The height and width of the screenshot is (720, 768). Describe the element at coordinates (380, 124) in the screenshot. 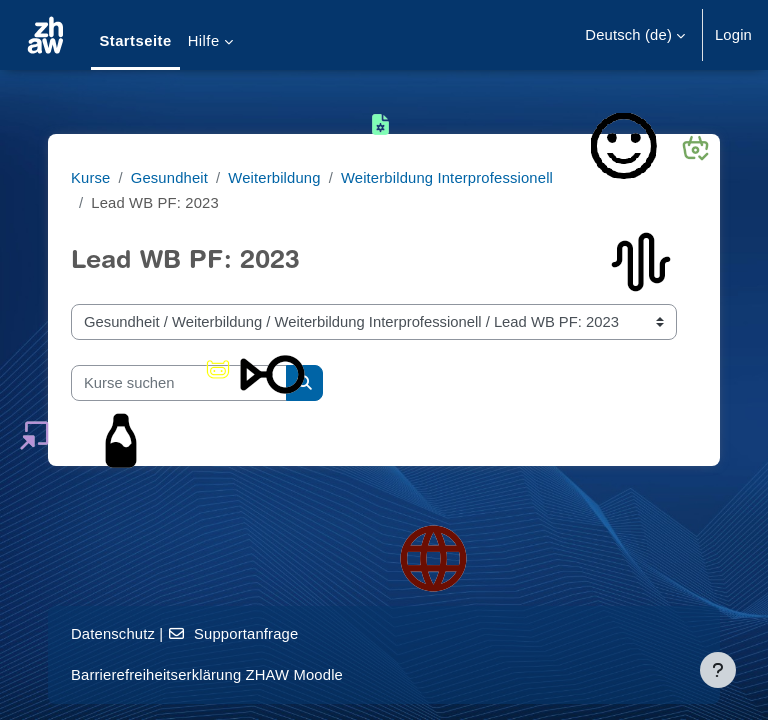

I see `access file settings or preferences` at that location.